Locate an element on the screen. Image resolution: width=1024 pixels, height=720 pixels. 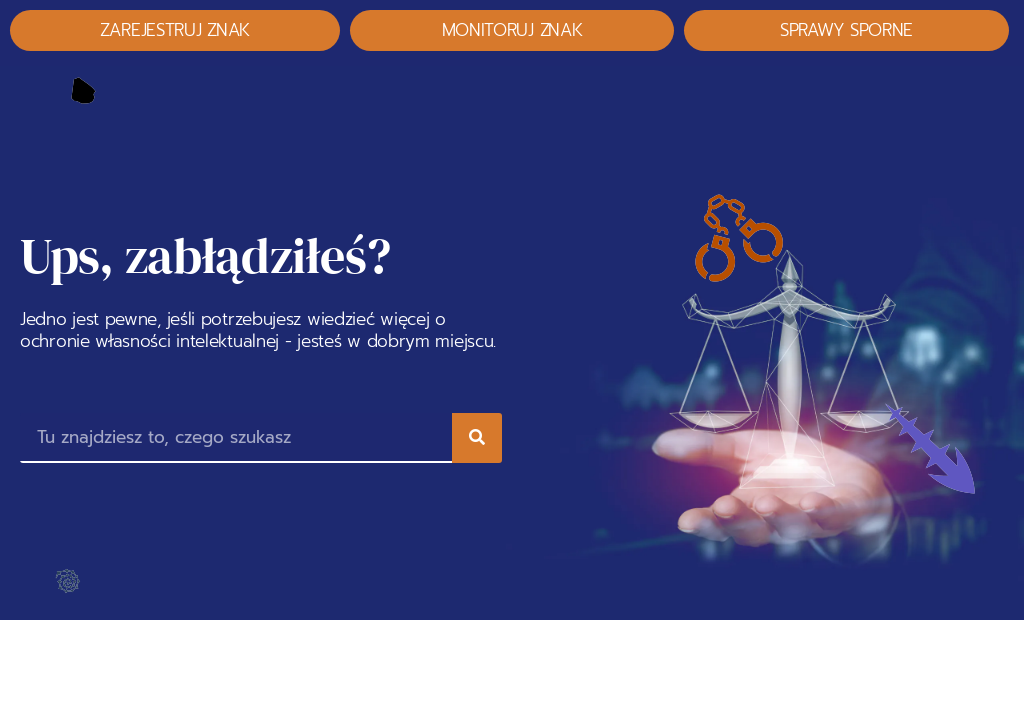
indicates restricted or locked content is located at coordinates (739, 238).